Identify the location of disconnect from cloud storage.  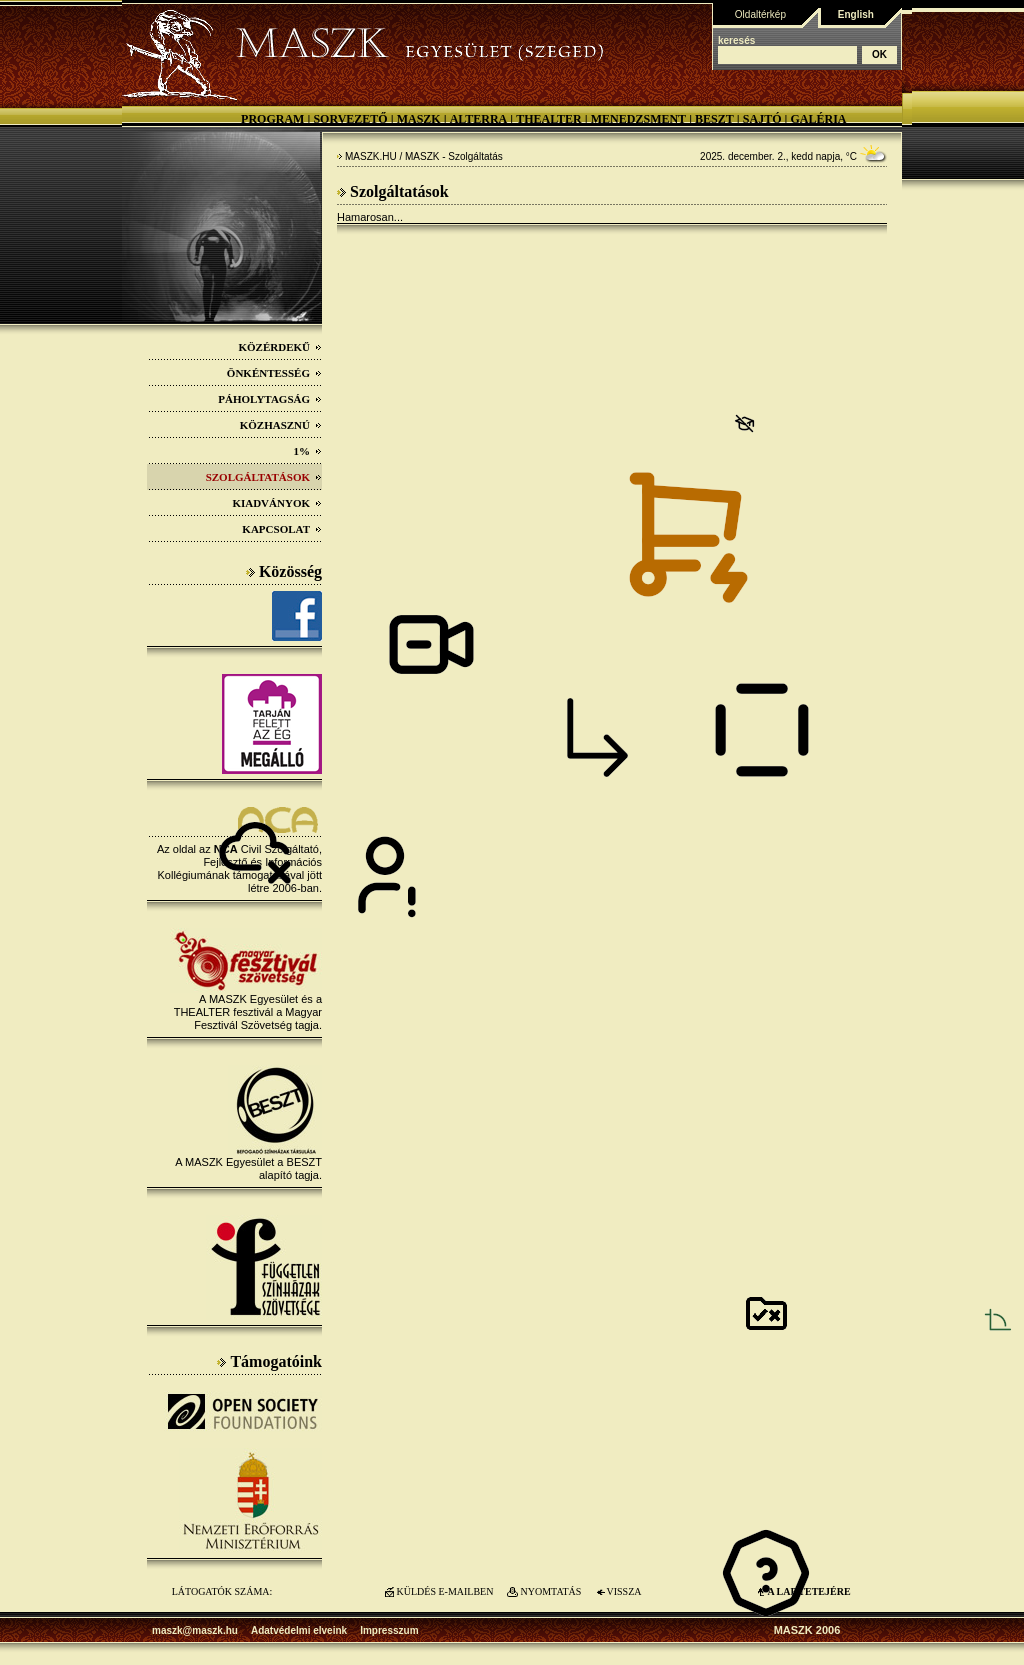
(255, 848).